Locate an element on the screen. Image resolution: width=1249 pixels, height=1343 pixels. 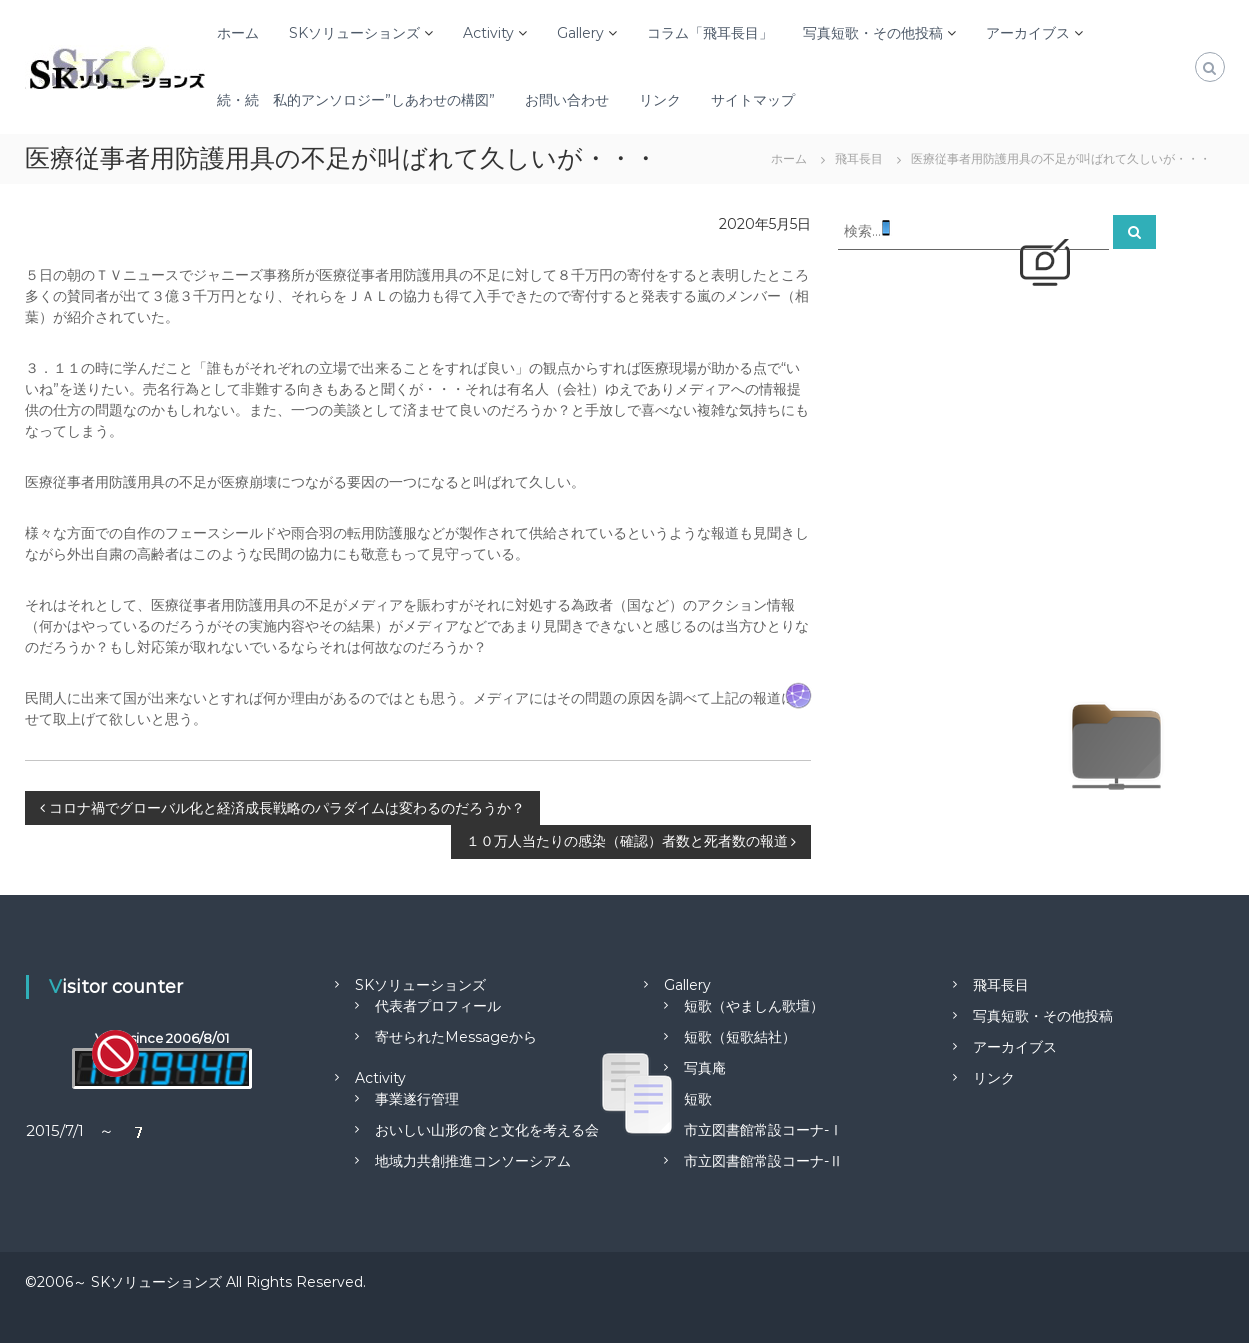
copy selected content to clipboard is located at coordinates (637, 1093).